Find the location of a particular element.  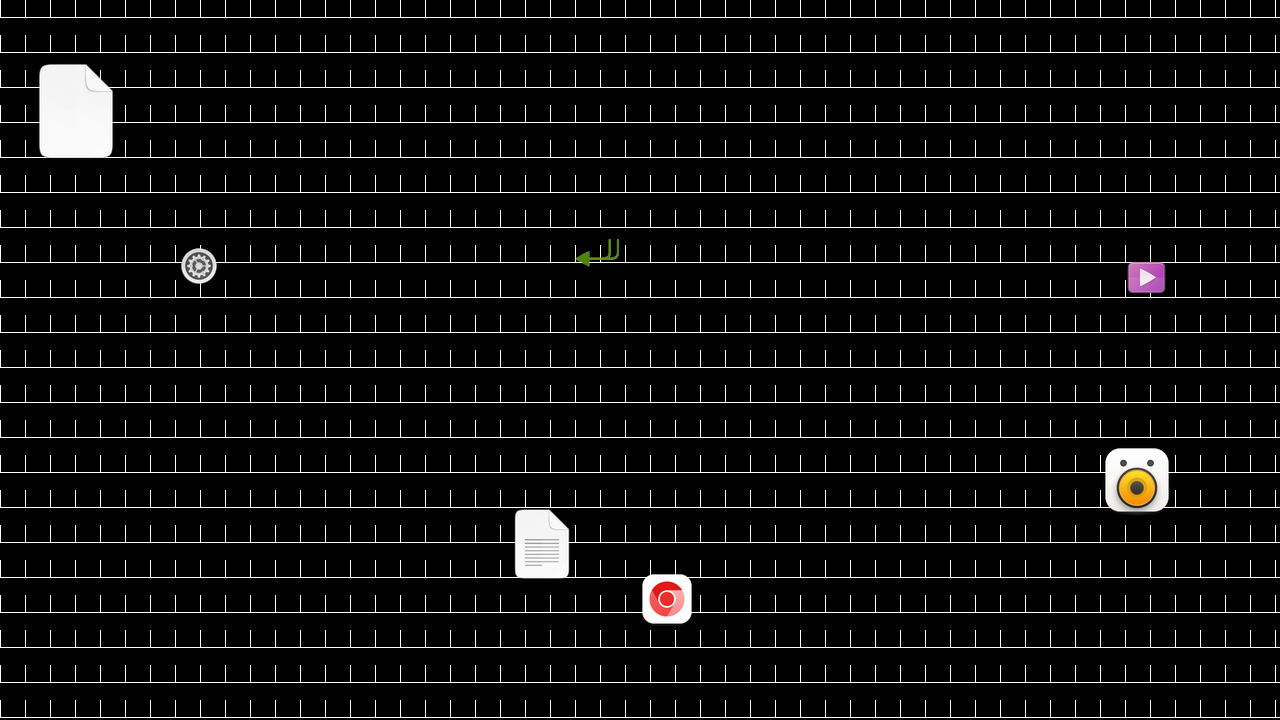

reply to all recipients in an email thread is located at coordinates (596, 249).